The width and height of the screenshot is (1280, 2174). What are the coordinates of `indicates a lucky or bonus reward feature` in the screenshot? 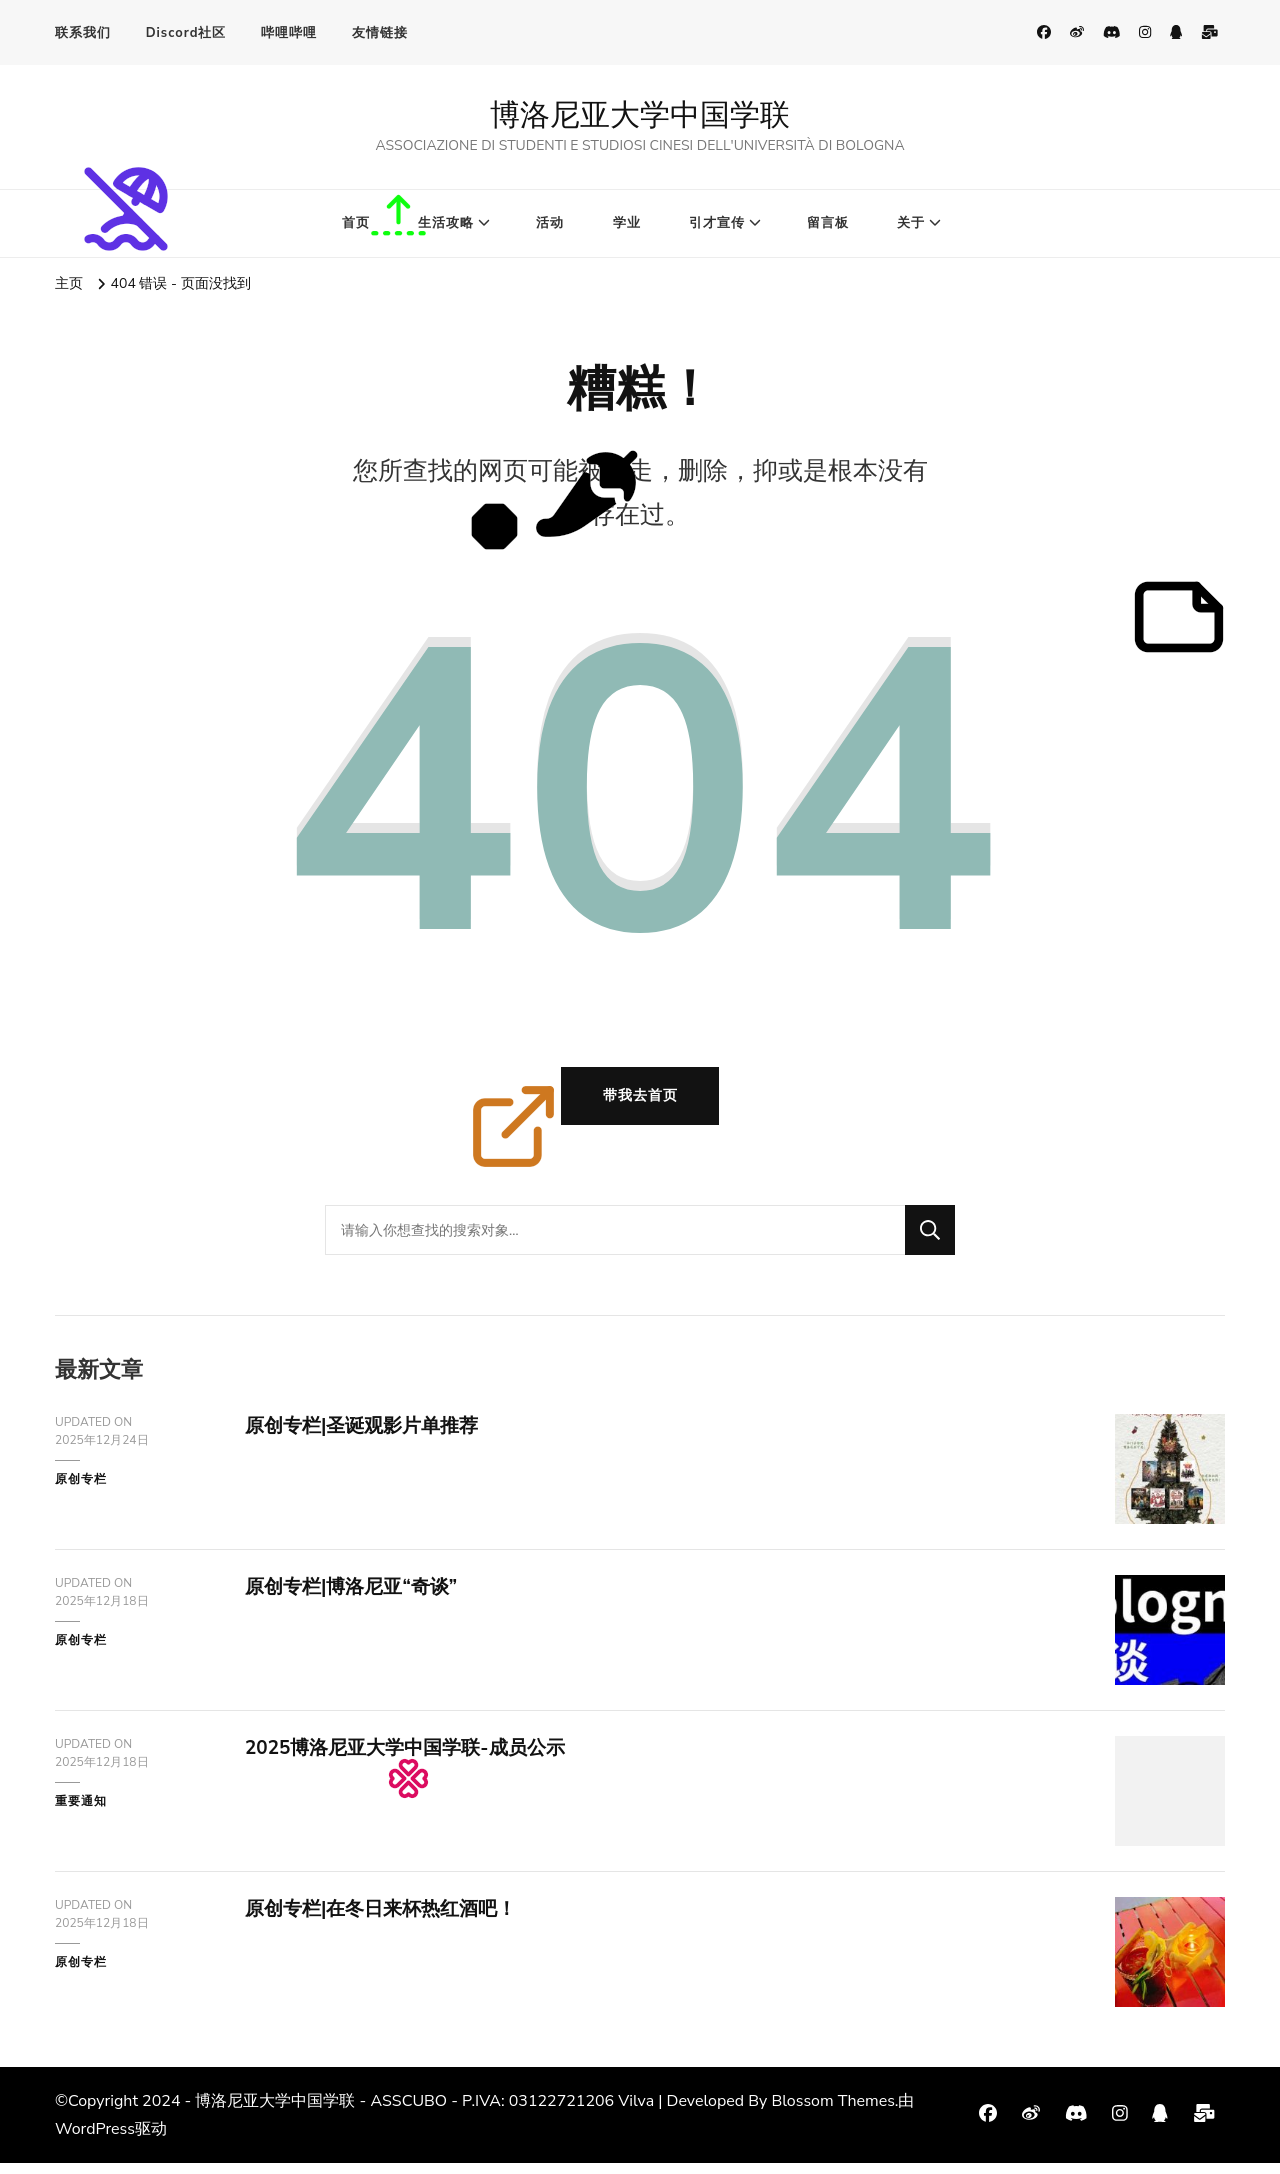 It's located at (408, 1778).